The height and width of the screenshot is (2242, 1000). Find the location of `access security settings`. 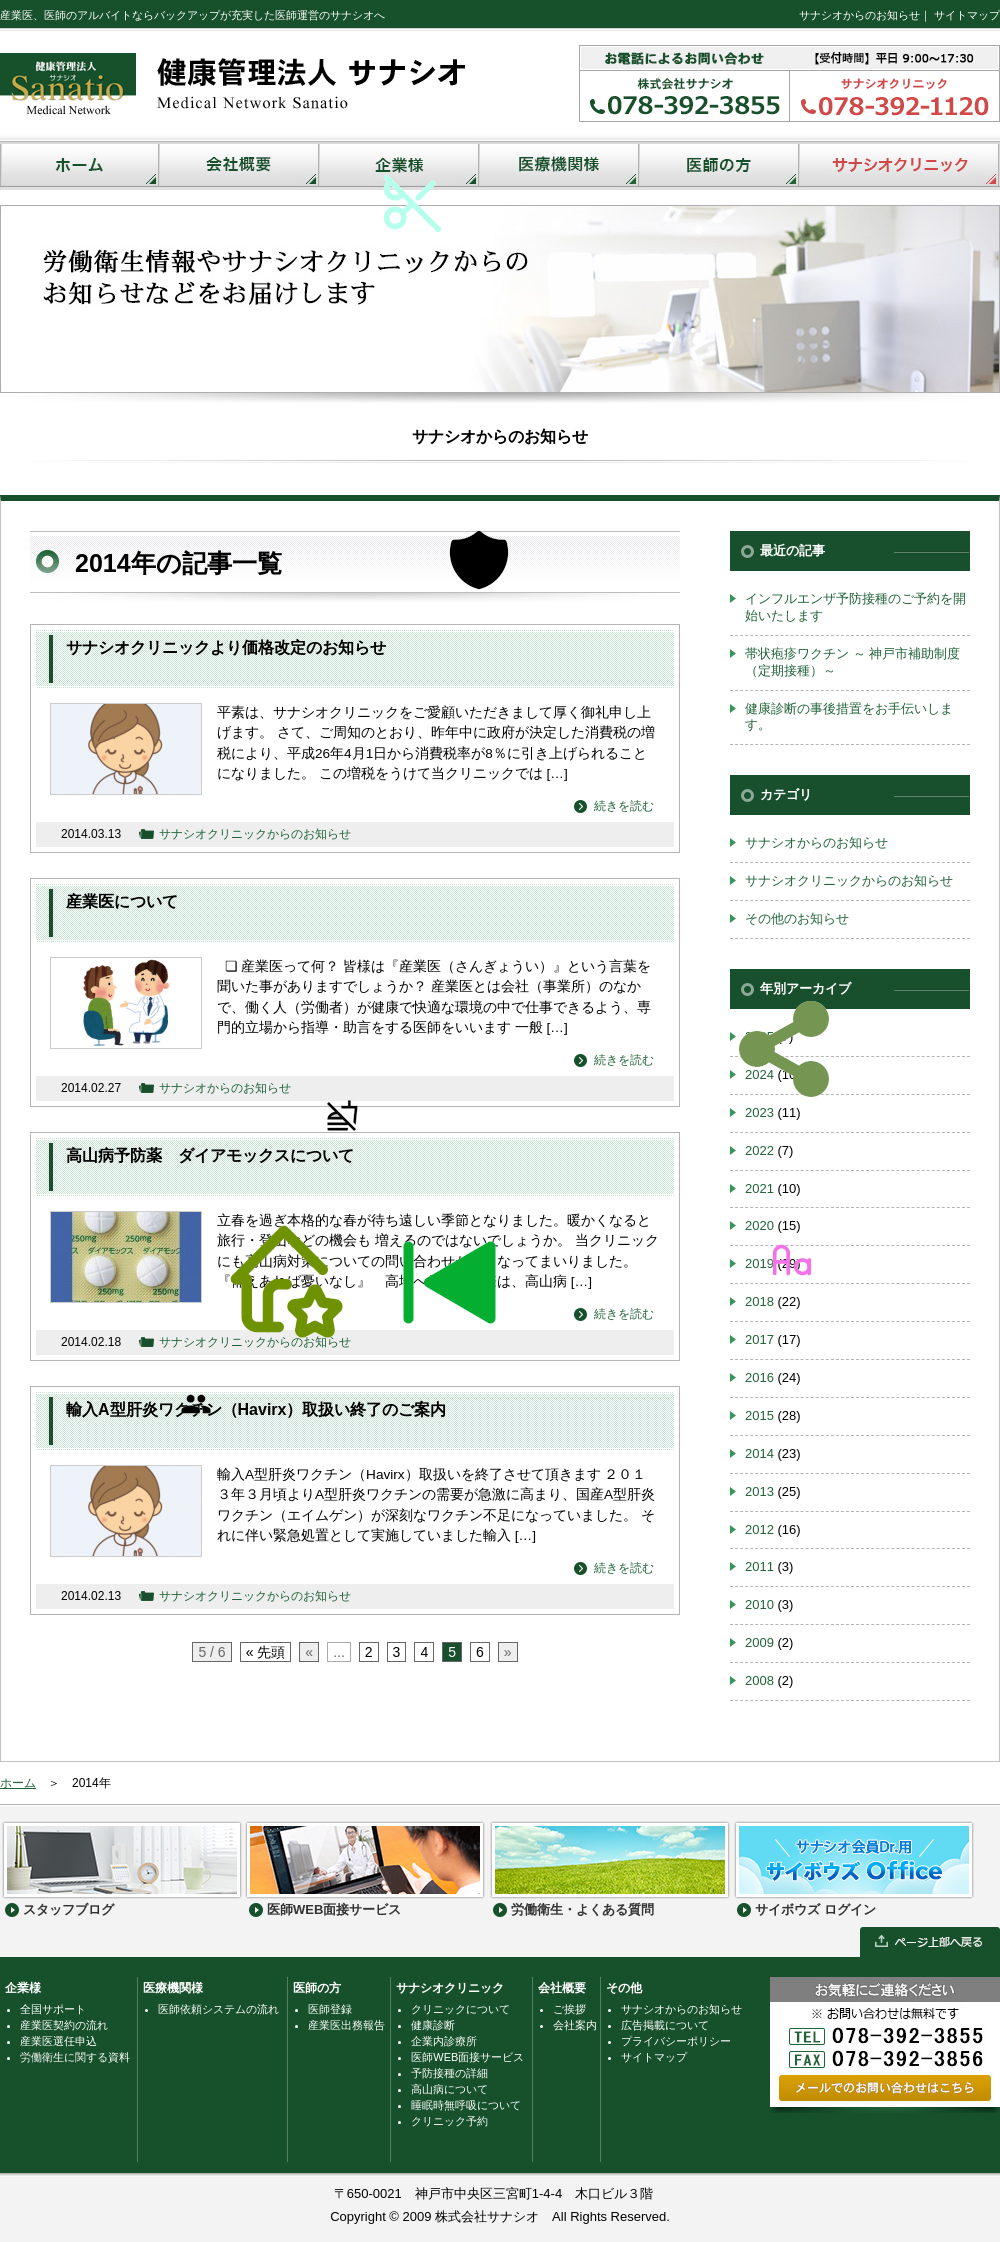

access security settings is located at coordinates (479, 560).